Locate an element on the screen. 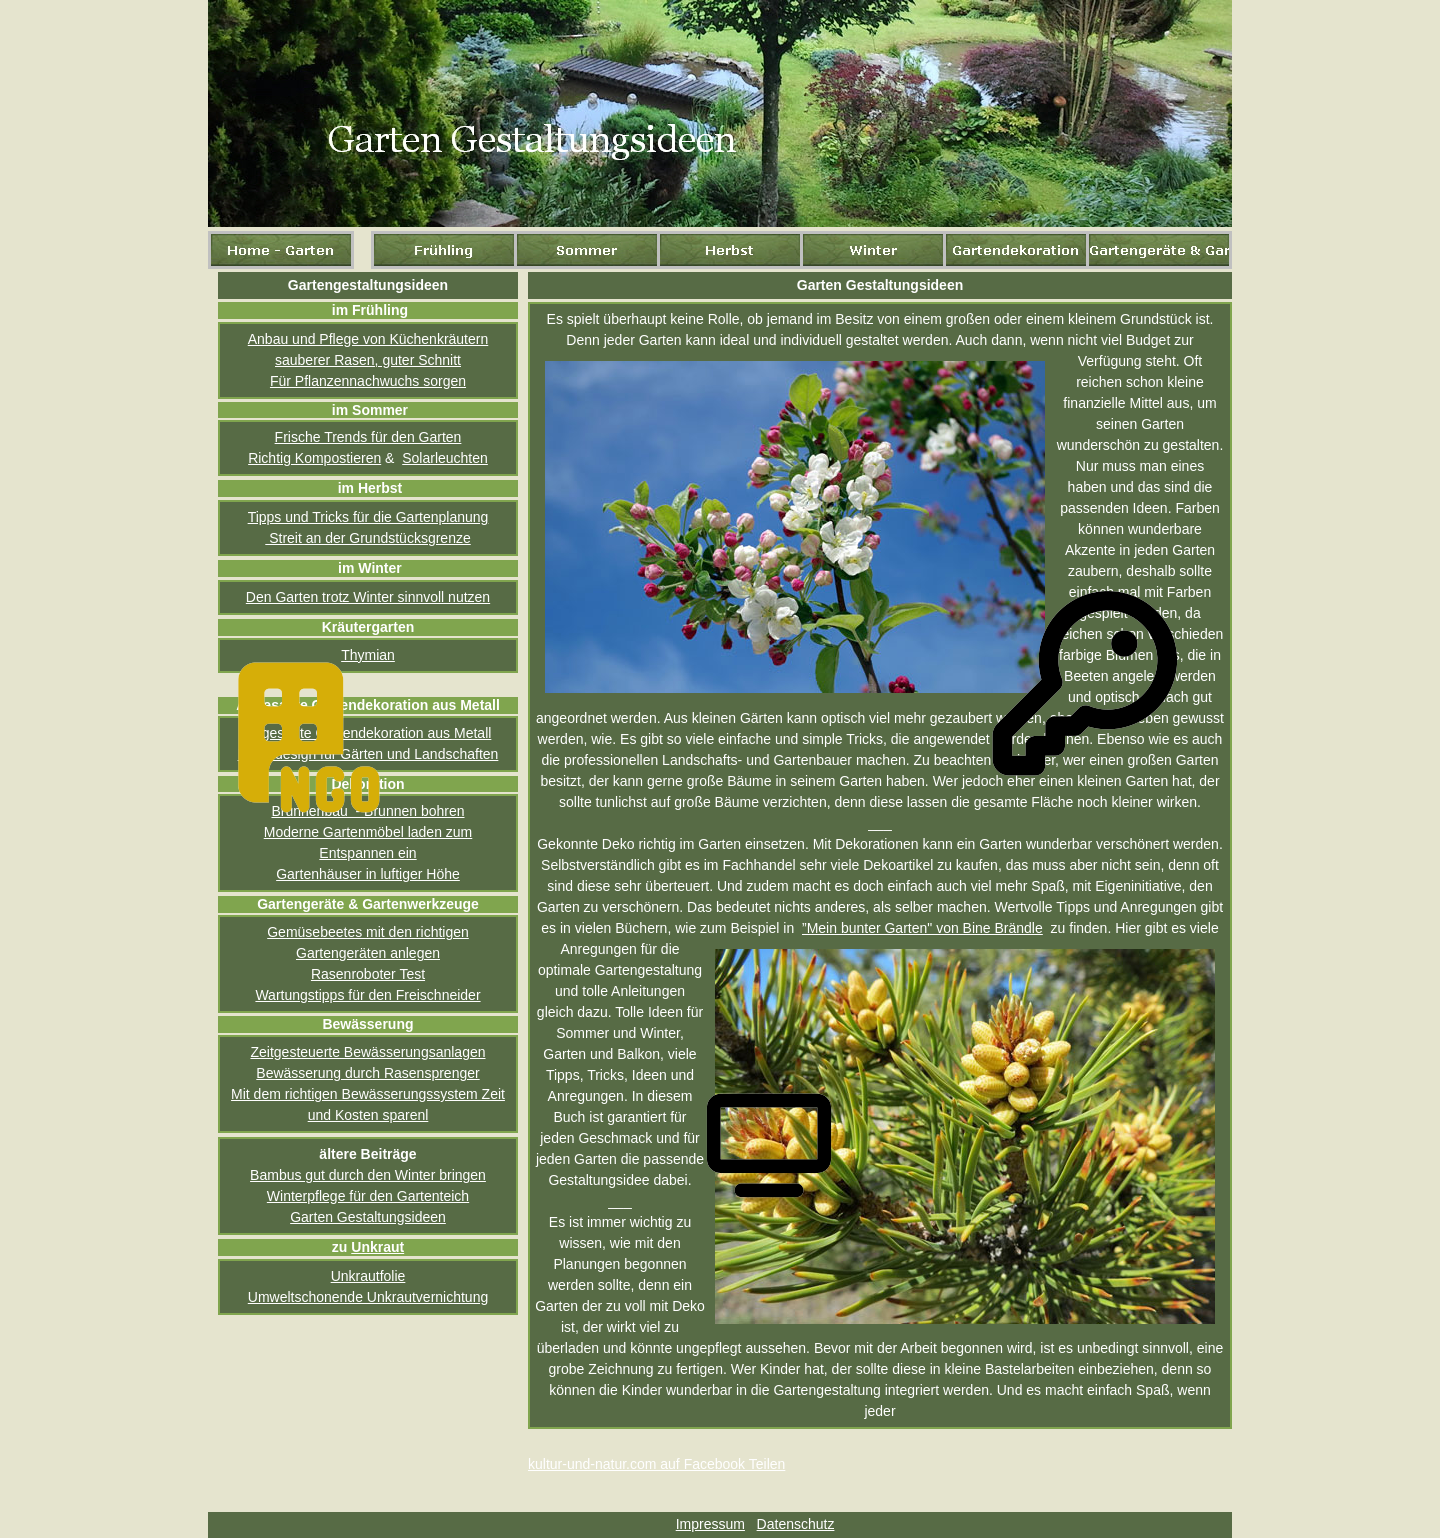  access TV or video streaming is located at coordinates (769, 1142).